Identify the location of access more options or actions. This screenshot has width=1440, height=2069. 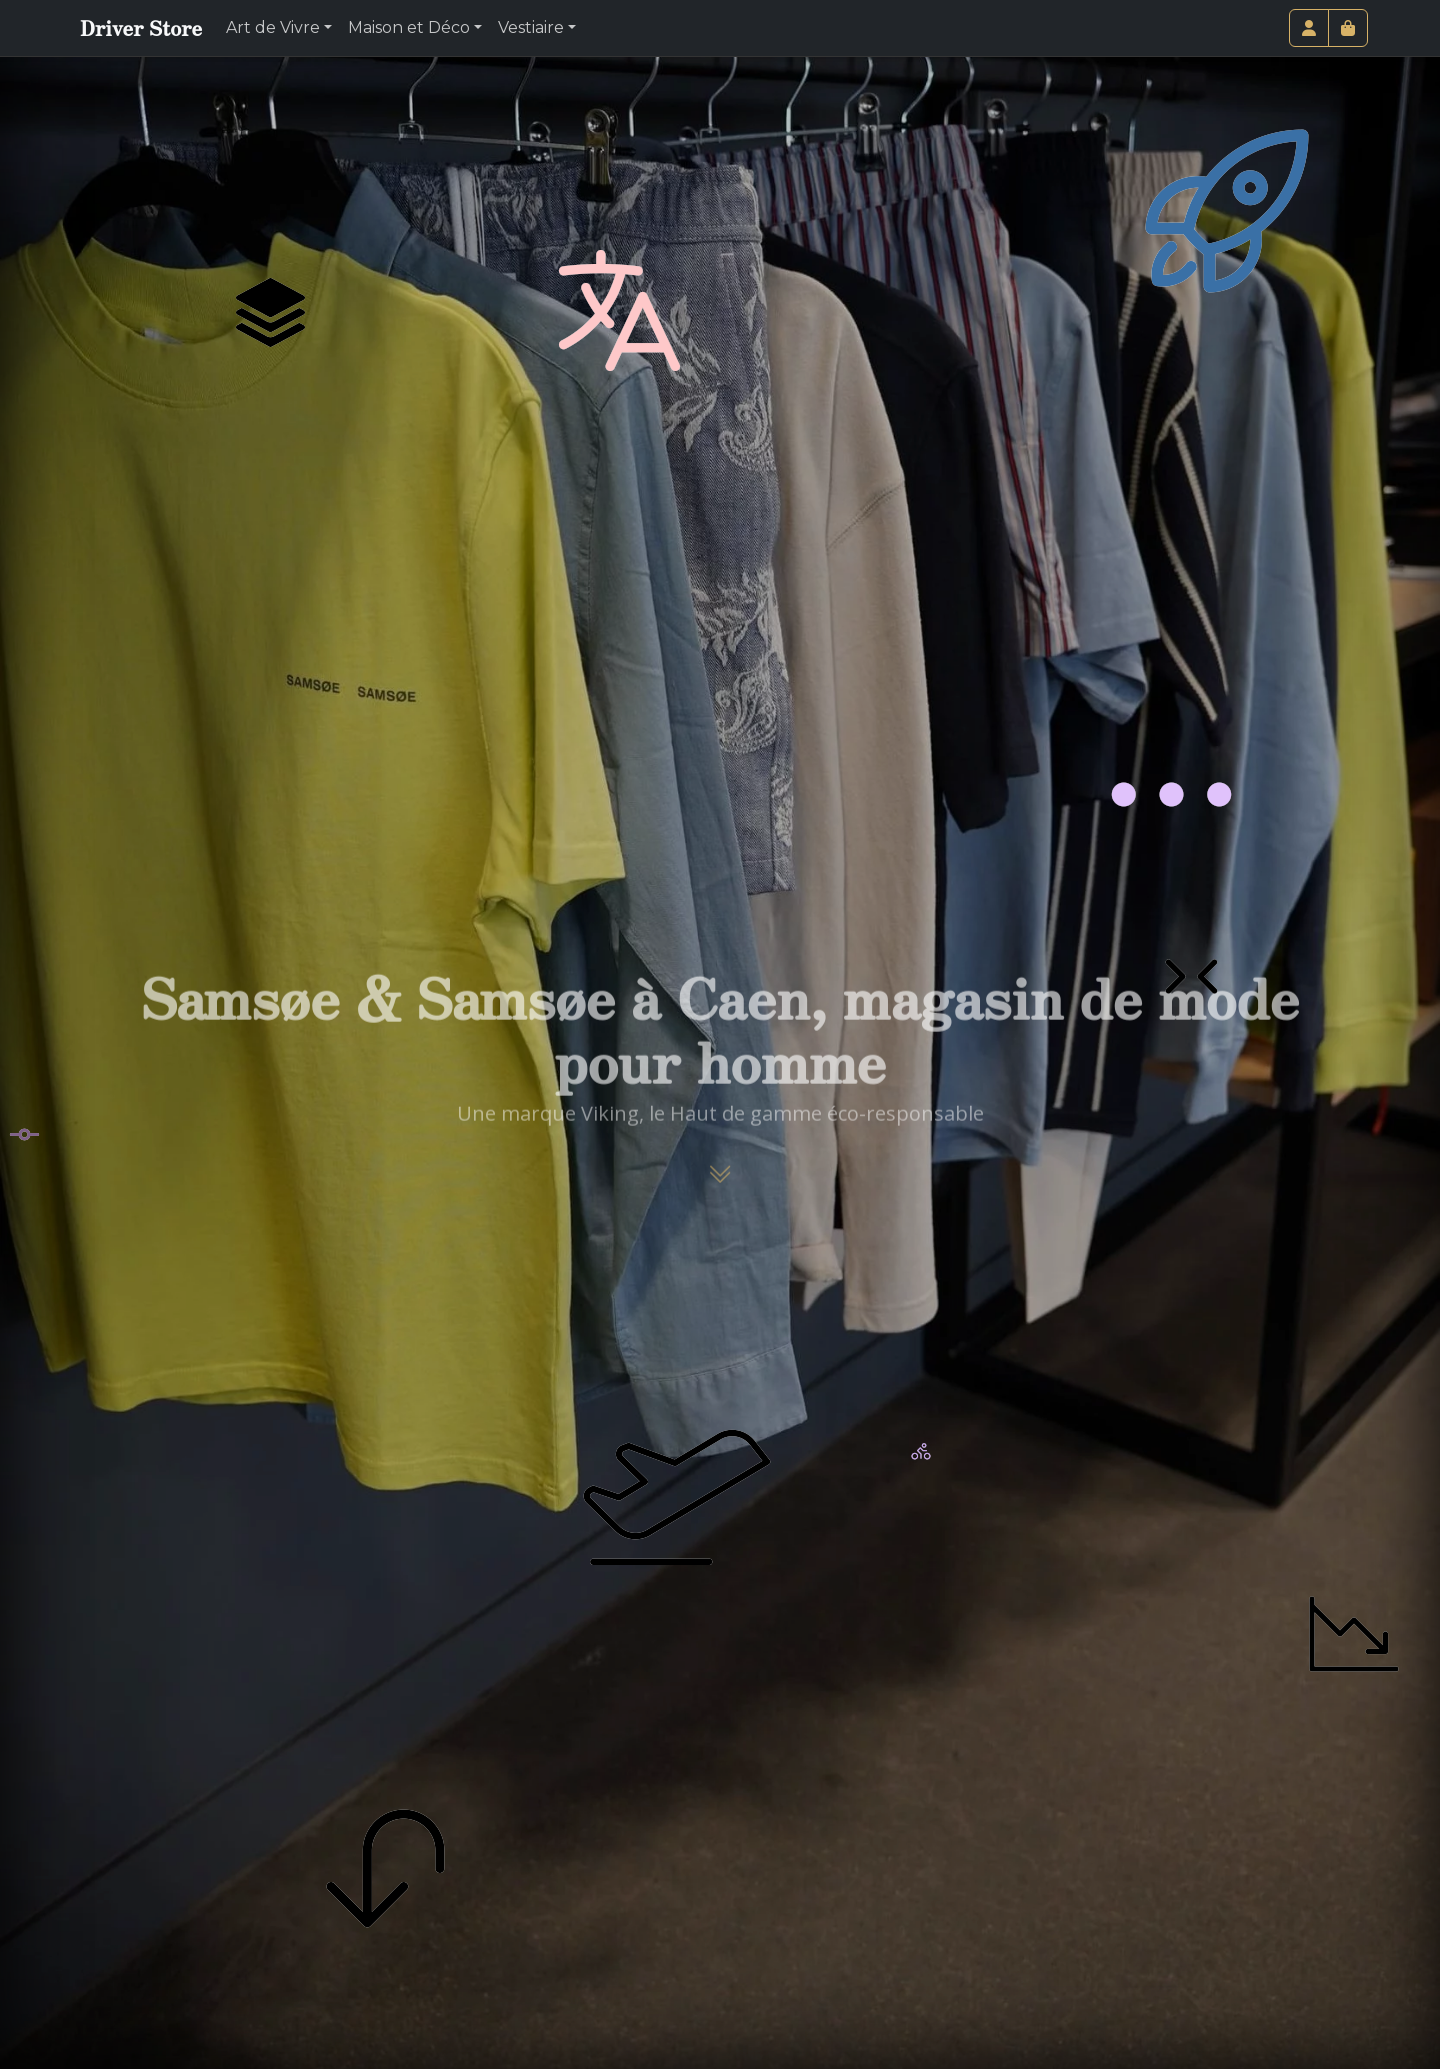
(1171, 794).